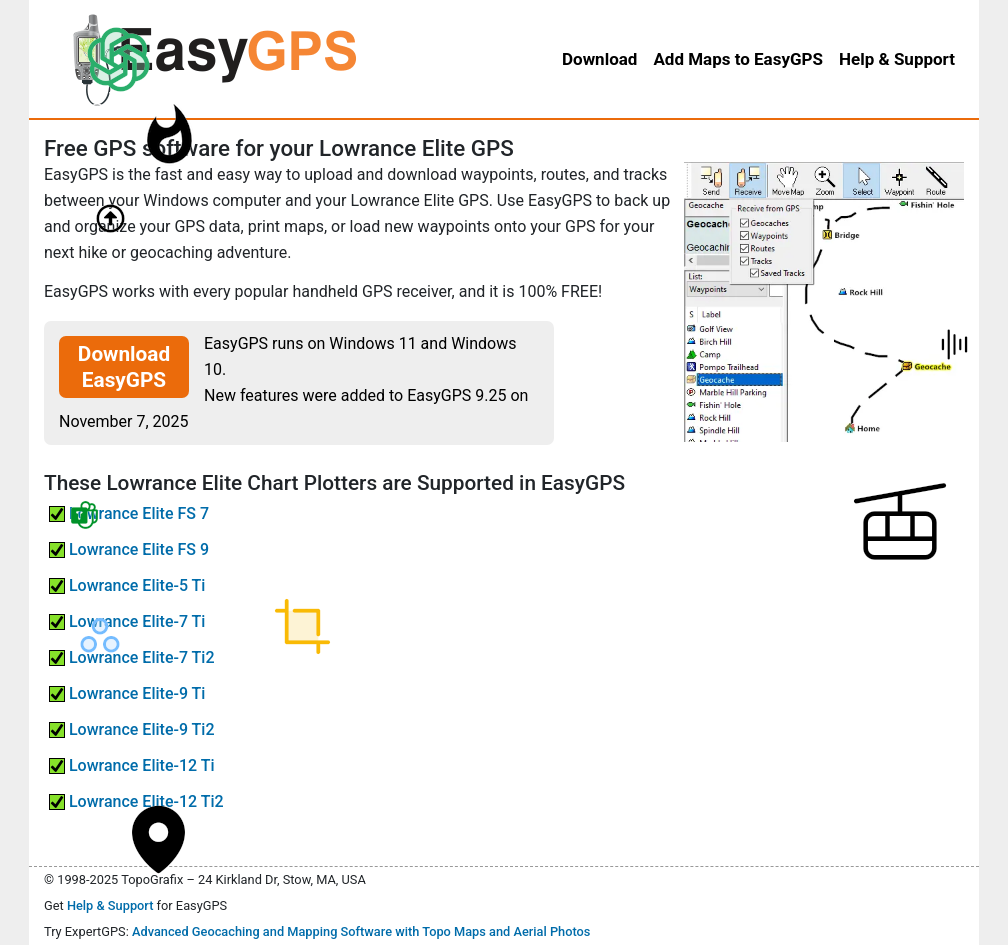  Describe the element at coordinates (900, 523) in the screenshot. I see `access cable car or gondola transit information` at that location.